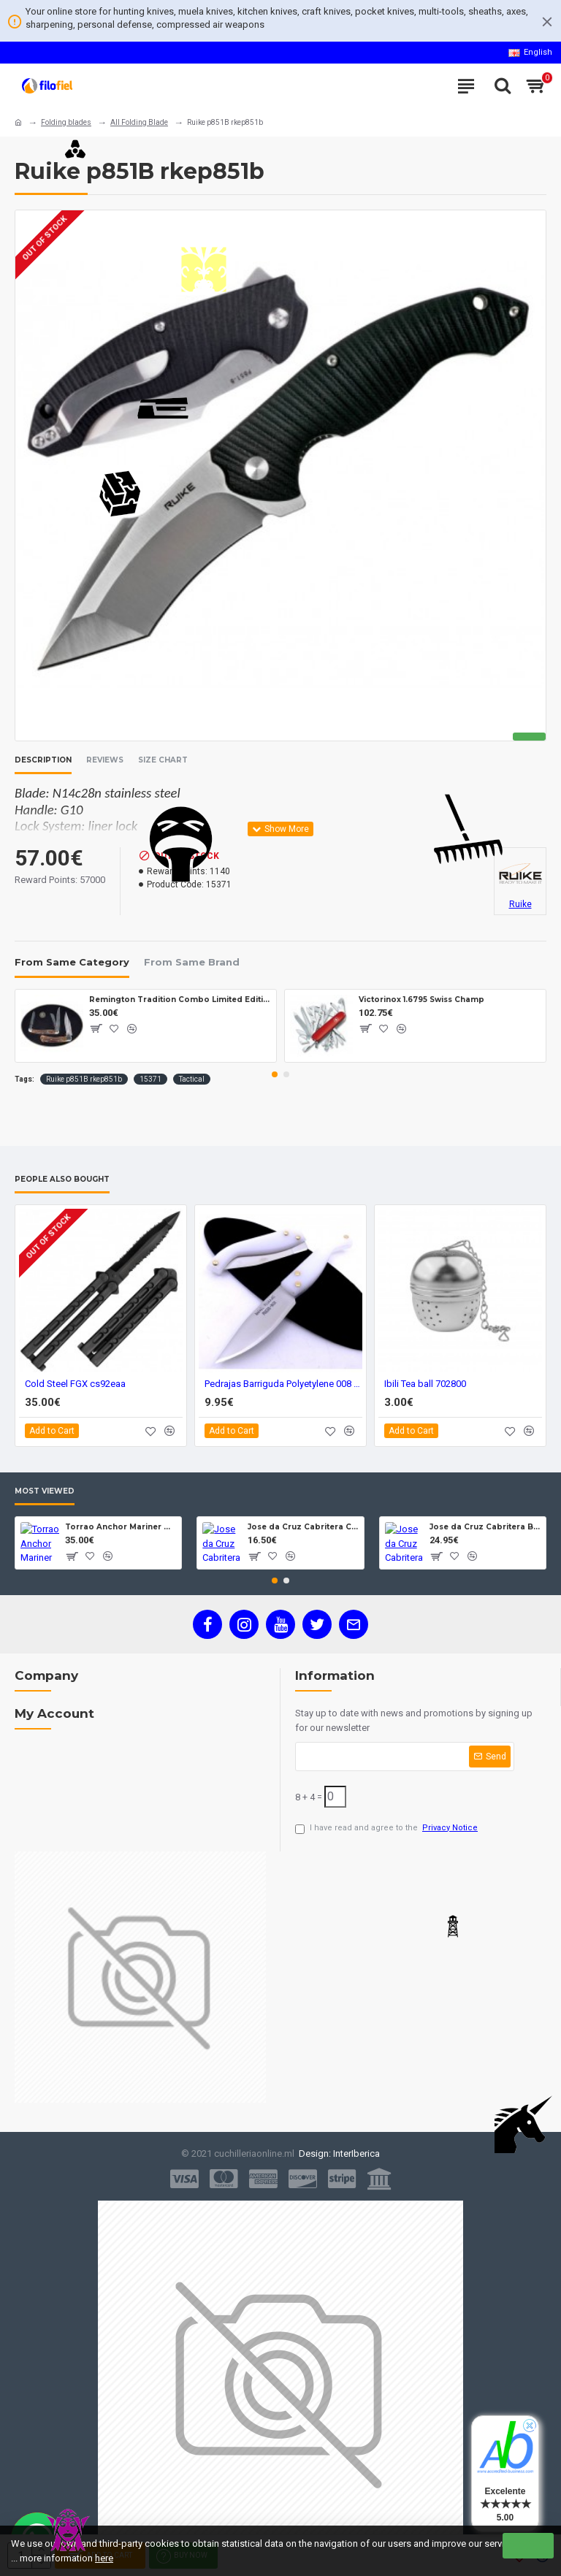 The width and height of the screenshot is (561, 2576). Describe the element at coordinates (163, 404) in the screenshot. I see `staple documents together` at that location.